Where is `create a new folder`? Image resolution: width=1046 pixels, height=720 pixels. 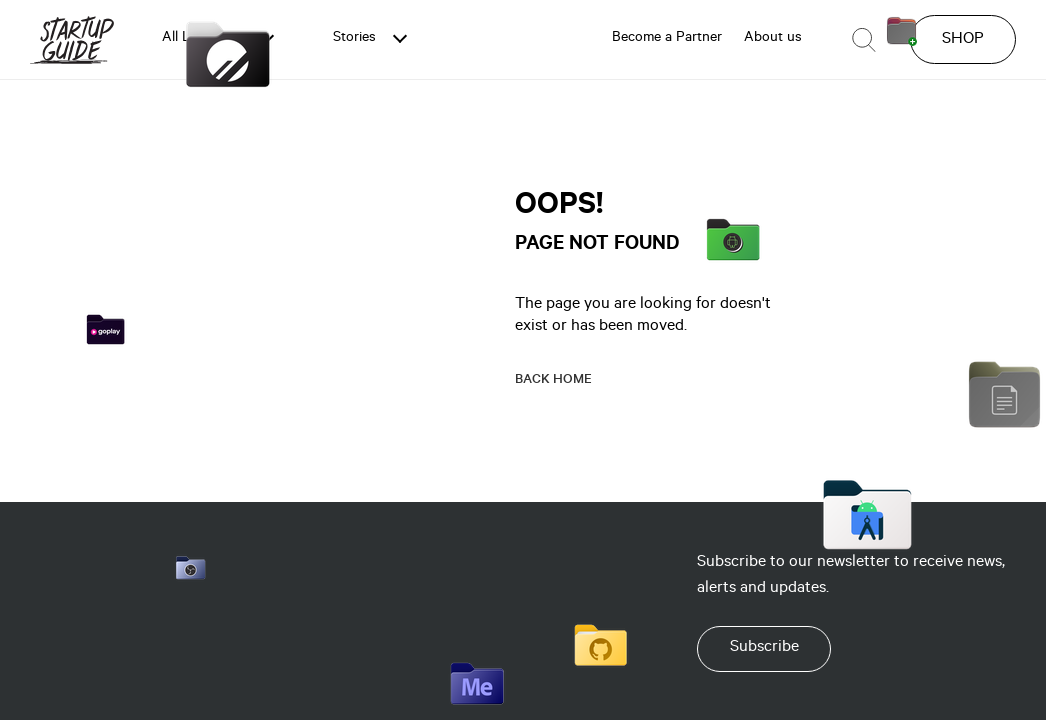
create a new folder is located at coordinates (901, 30).